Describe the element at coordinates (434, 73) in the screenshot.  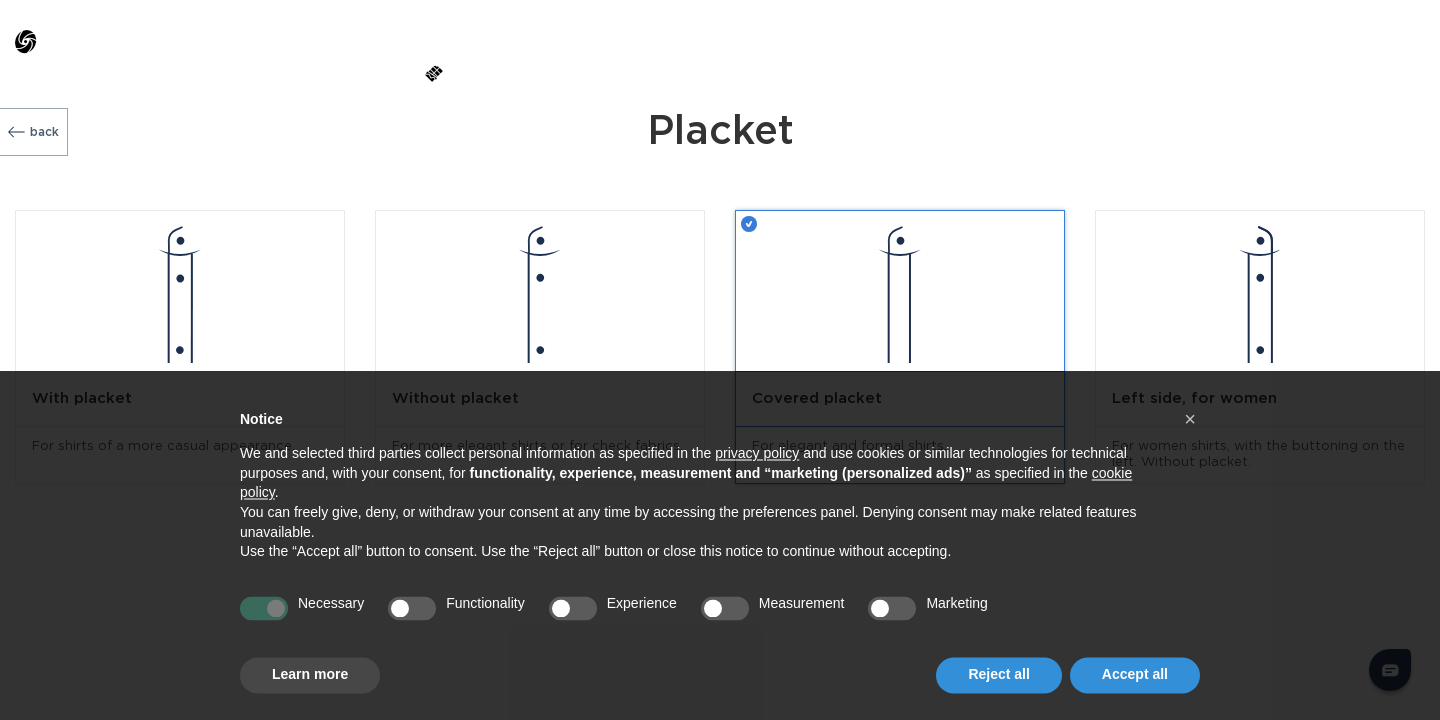
I see `chocolate bar item or consumable in a game` at that location.